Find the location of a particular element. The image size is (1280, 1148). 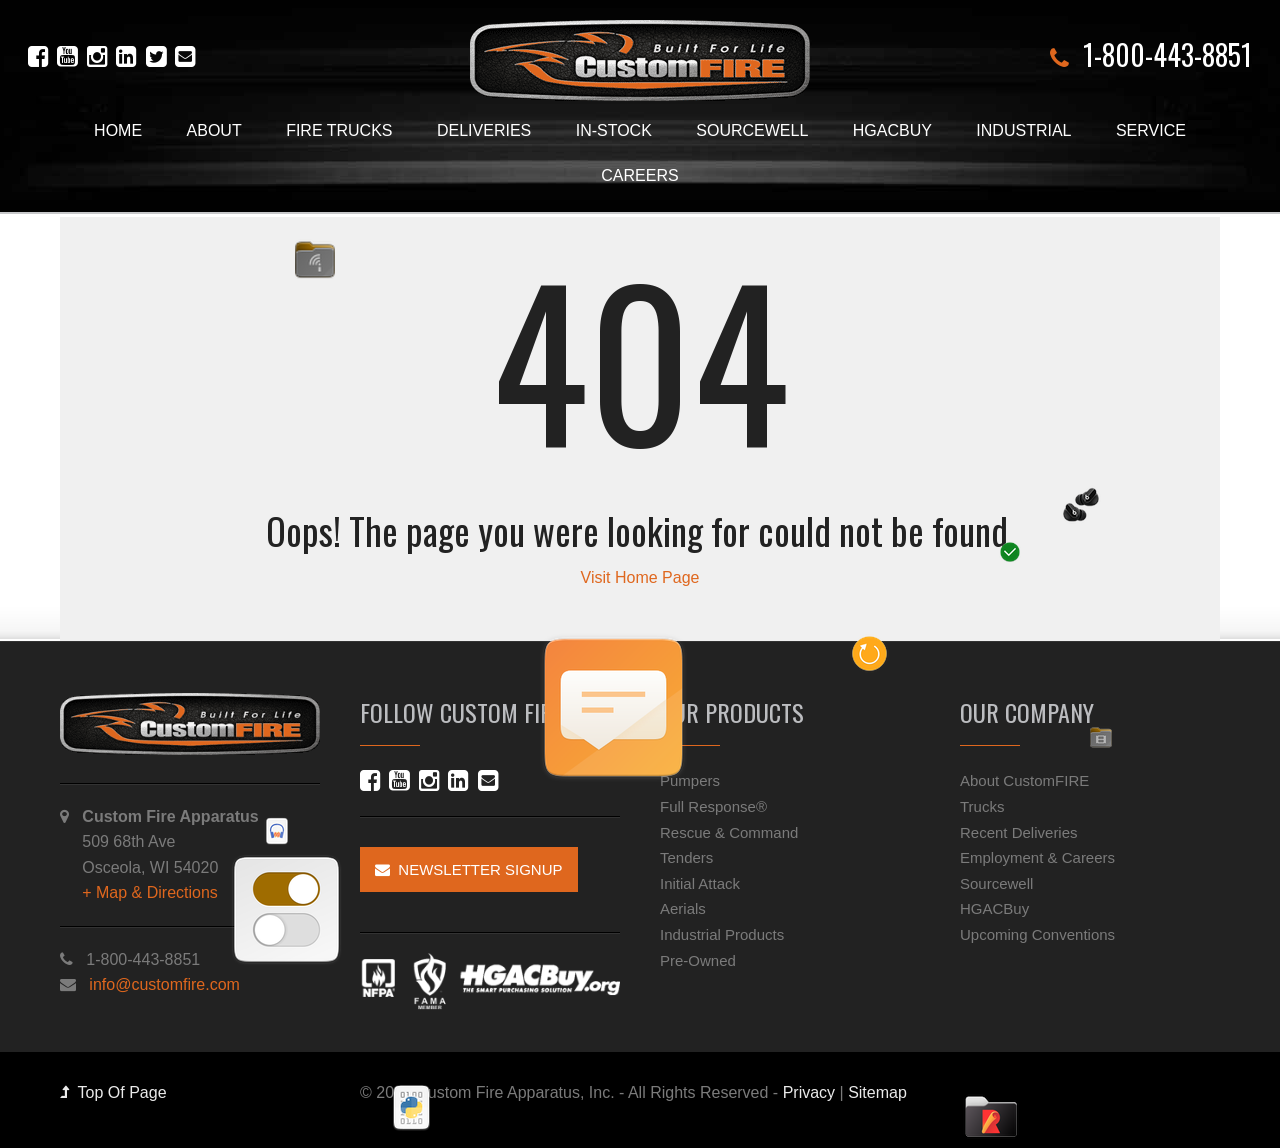

restart the system is located at coordinates (869, 653).